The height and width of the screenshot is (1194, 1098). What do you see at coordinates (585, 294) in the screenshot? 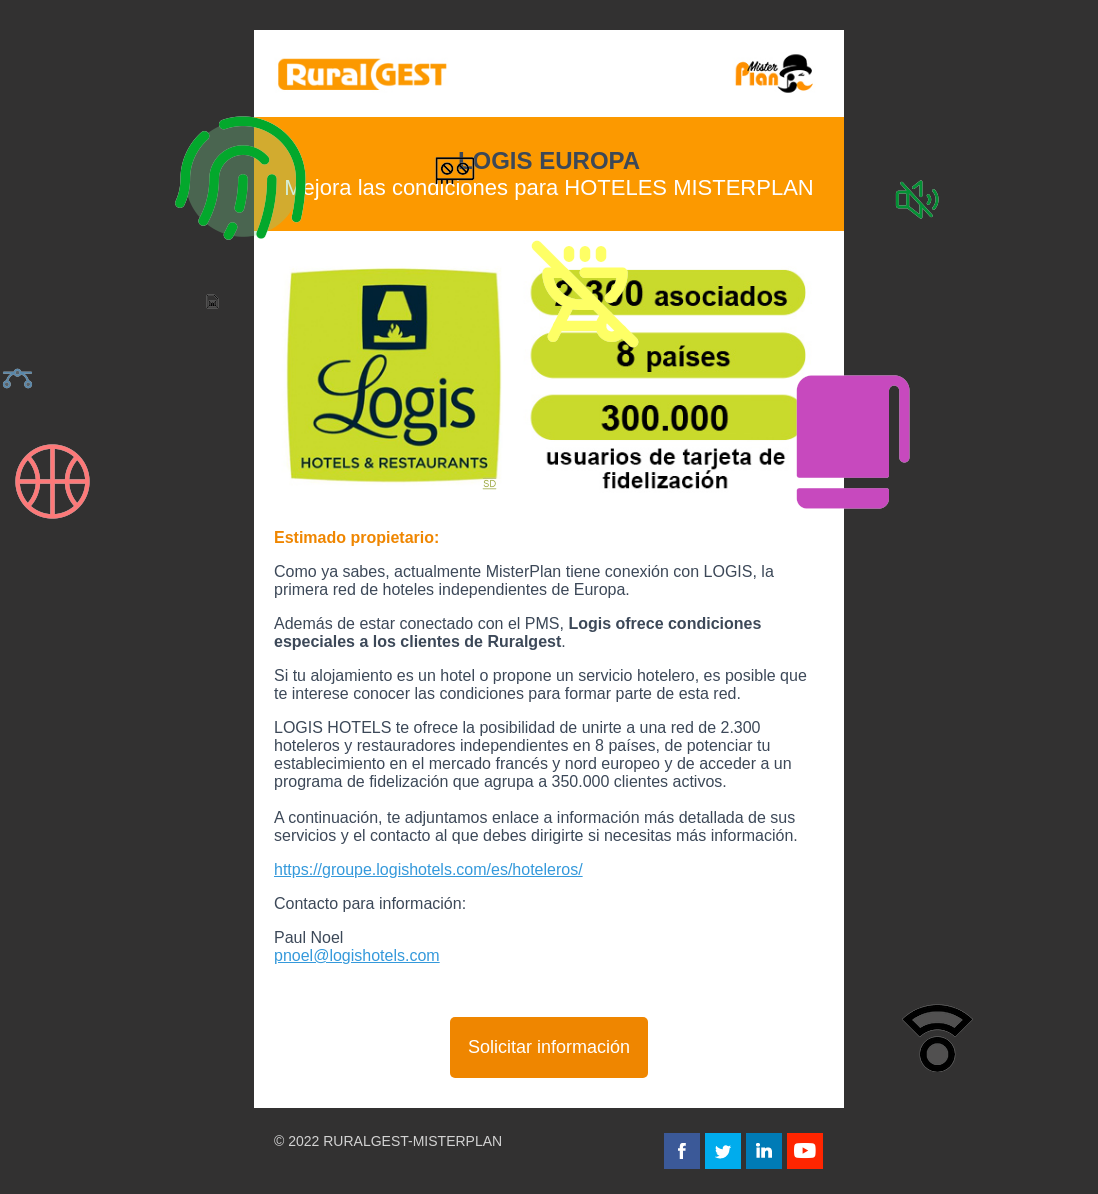
I see `grilling or barbecue feature disabled` at bounding box center [585, 294].